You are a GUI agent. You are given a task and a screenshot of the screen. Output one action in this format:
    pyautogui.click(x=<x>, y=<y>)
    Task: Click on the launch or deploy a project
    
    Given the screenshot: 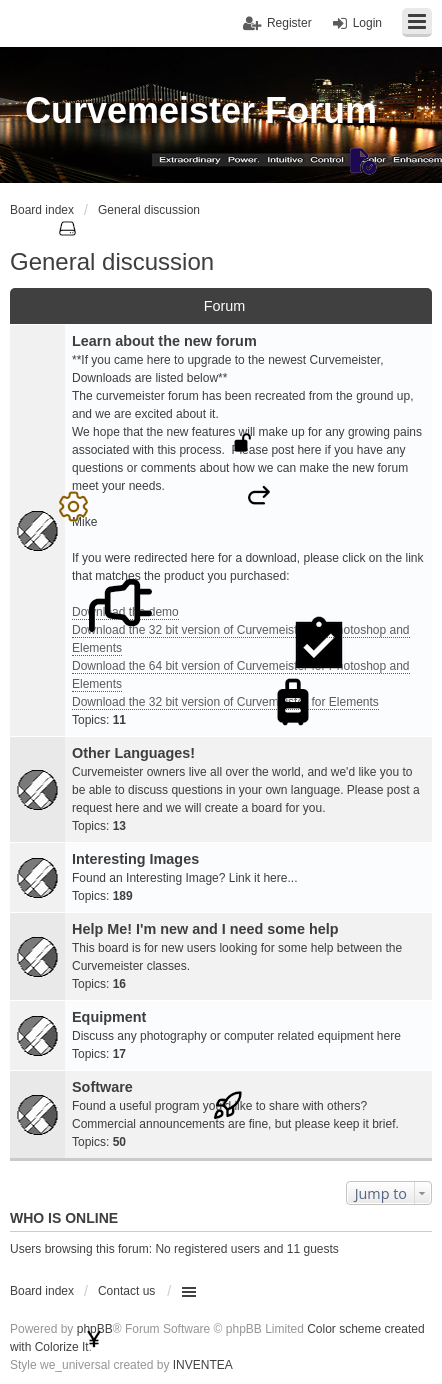 What is the action you would take?
    pyautogui.click(x=227, y=1105)
    